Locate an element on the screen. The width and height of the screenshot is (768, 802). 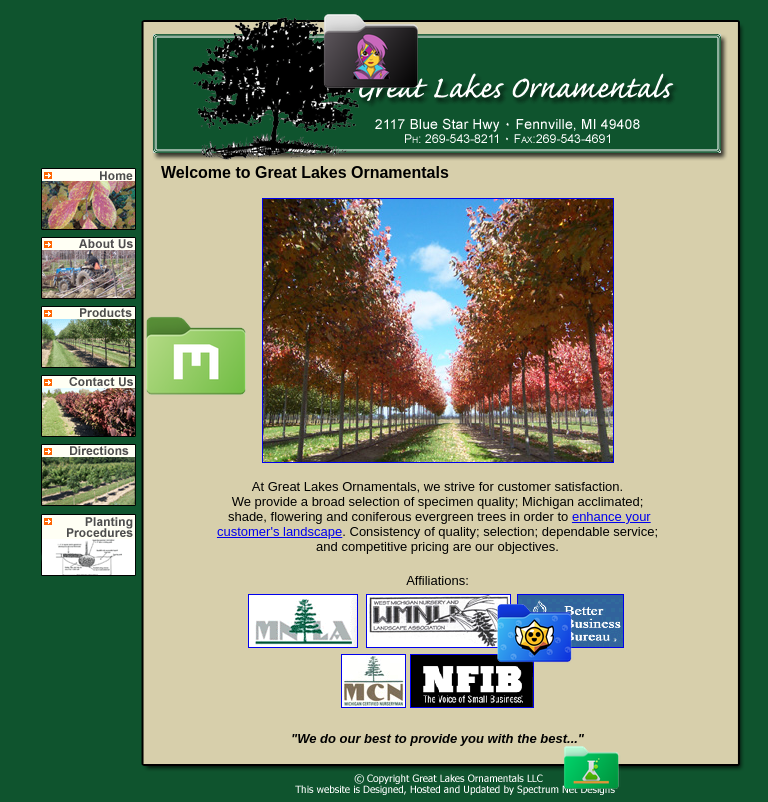
open chemistry course materials folder is located at coordinates (591, 769).